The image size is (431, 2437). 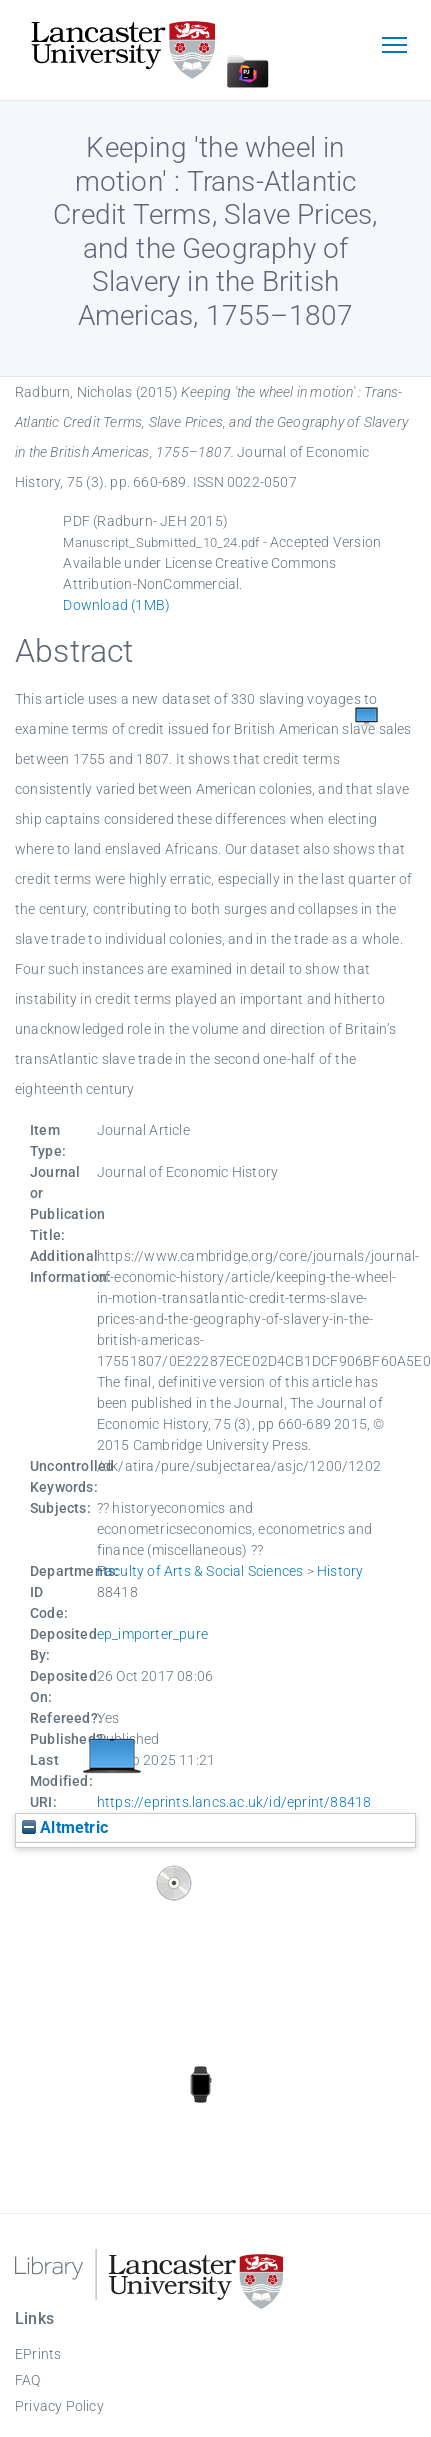 I want to click on access cd/dvd drive, so click(x=174, y=1883).